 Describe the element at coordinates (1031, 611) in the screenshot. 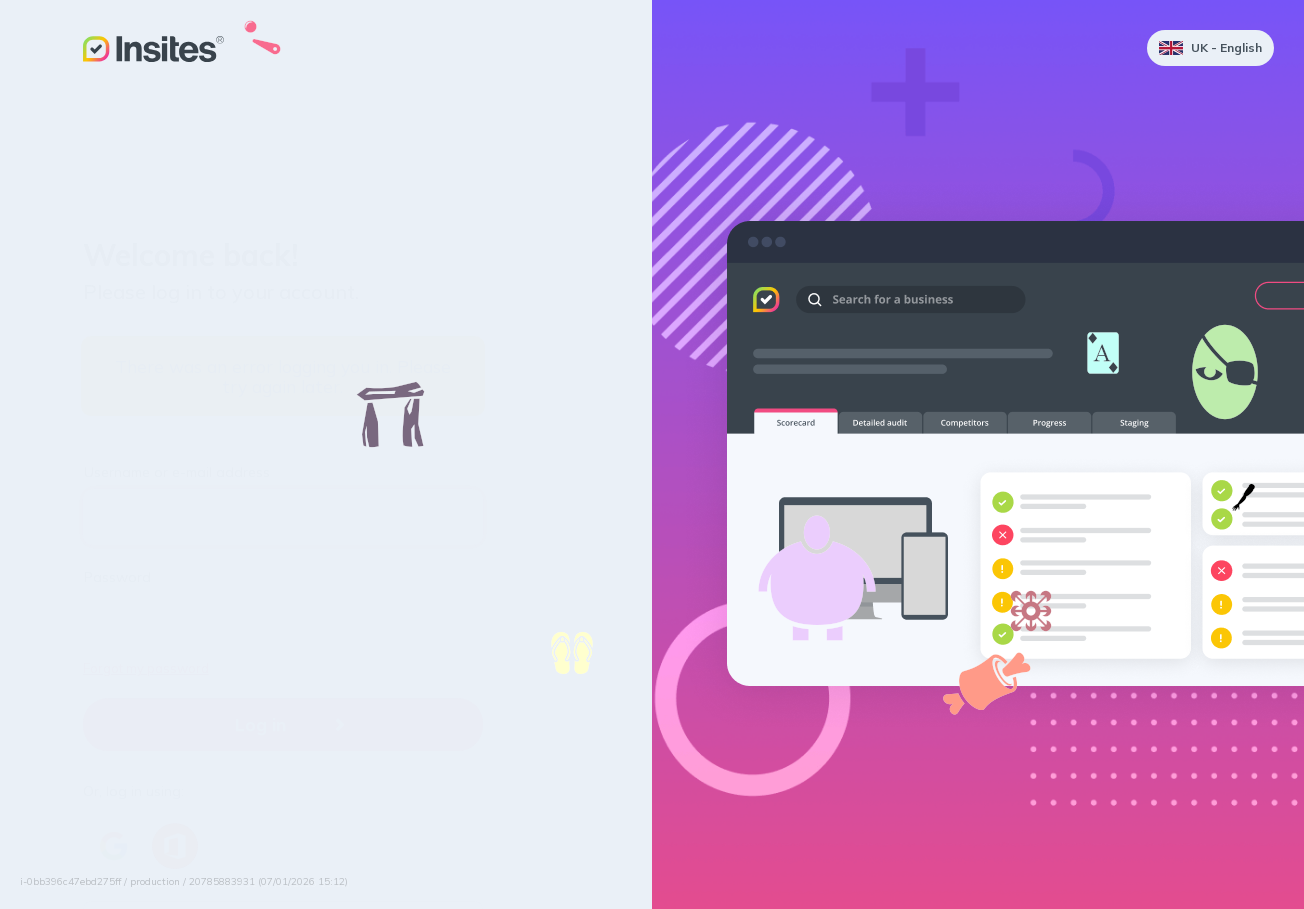

I see `expand or distribute content in all directions` at that location.